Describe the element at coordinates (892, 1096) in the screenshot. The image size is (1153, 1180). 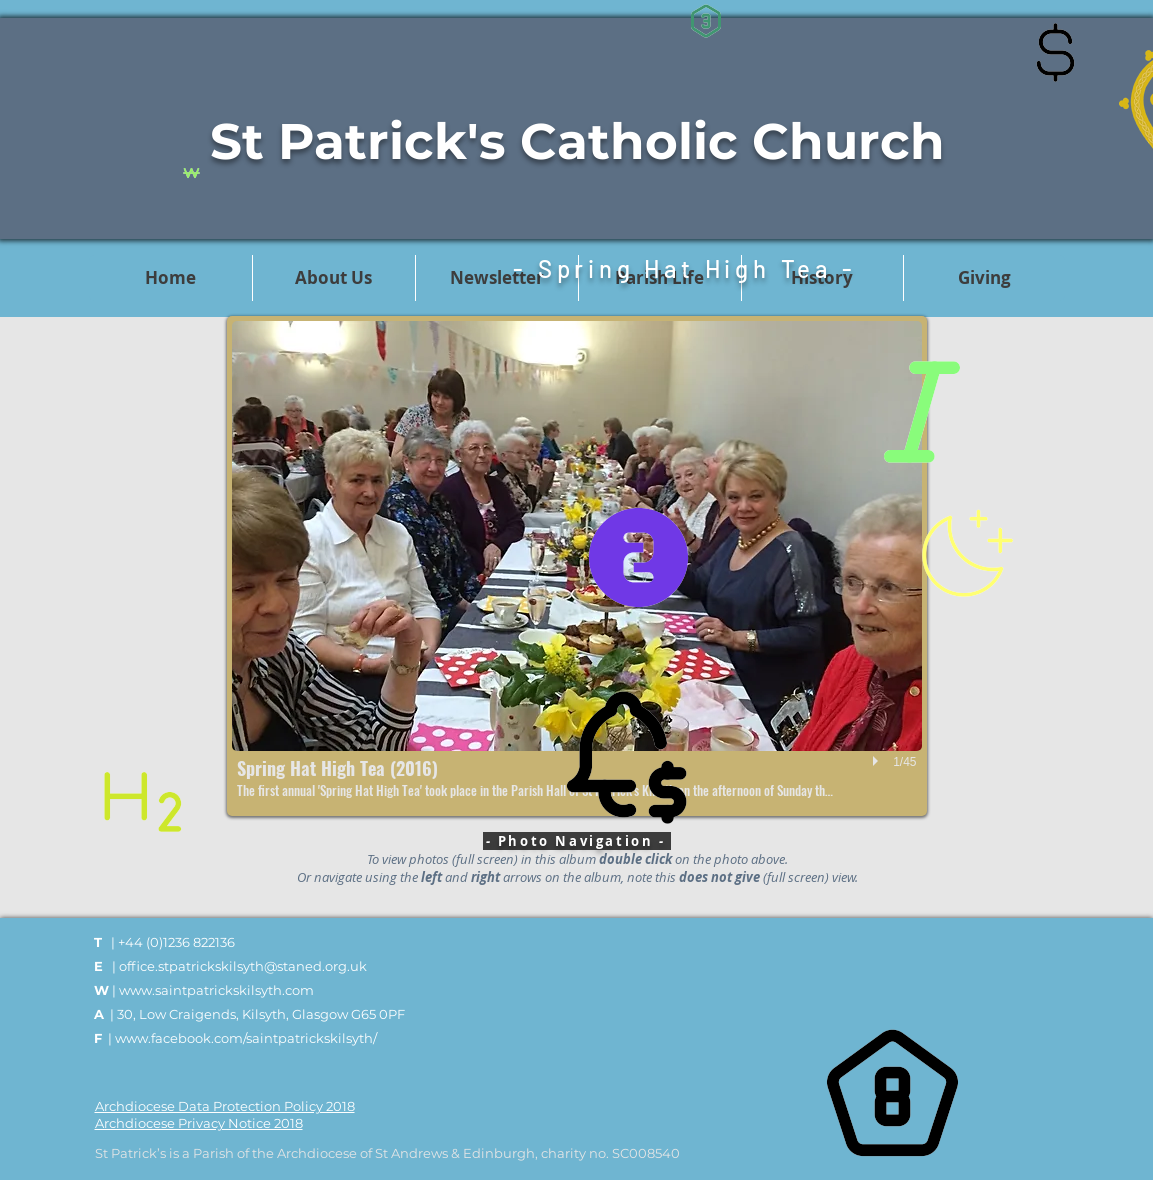
I see `indicates step 8 in a multi-step process` at that location.